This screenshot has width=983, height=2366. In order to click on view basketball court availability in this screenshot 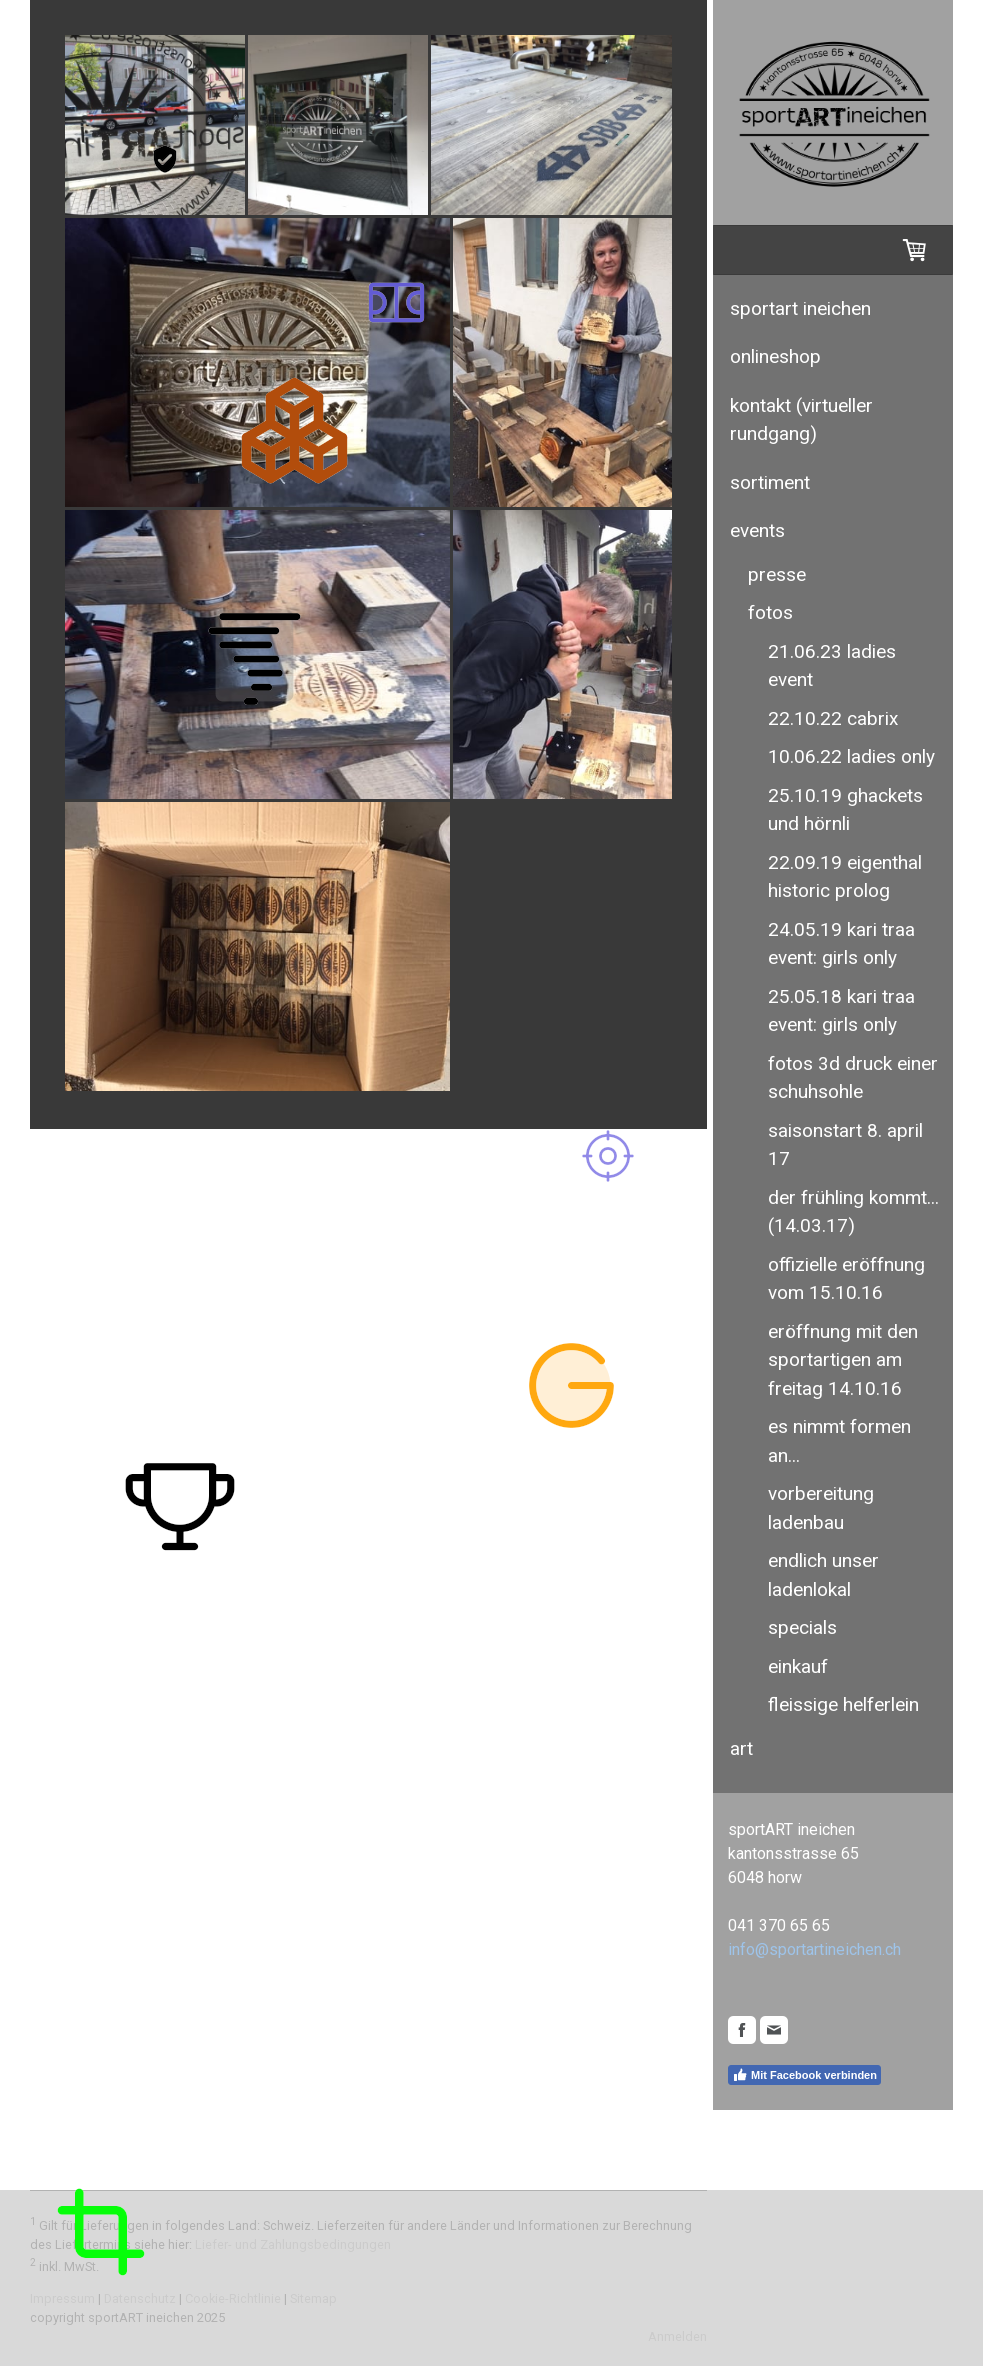, I will do `click(396, 302)`.